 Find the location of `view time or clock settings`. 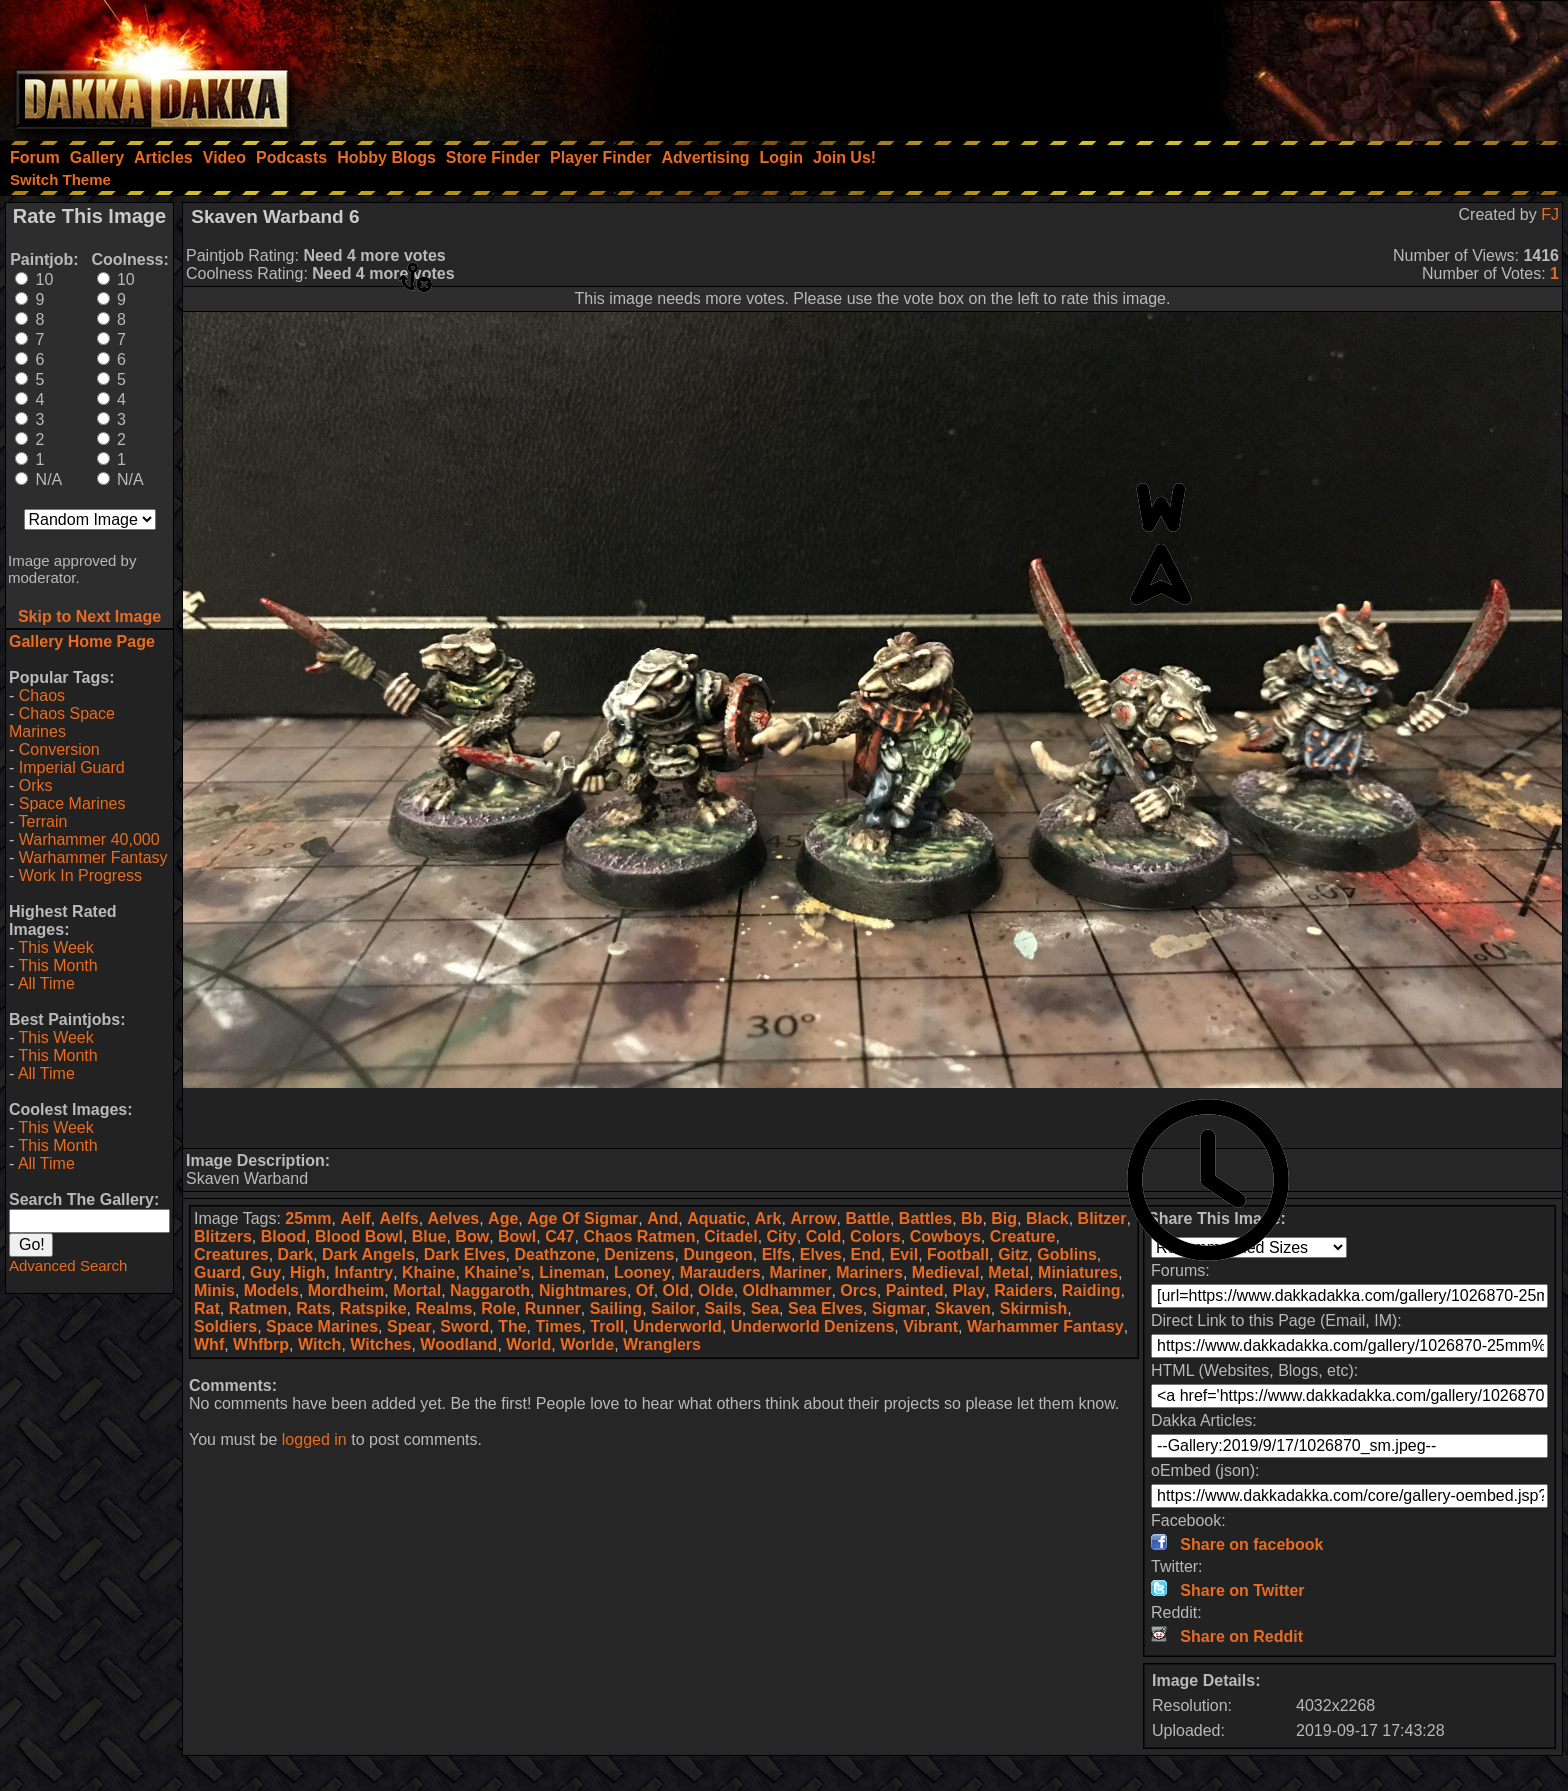

view time or clock settings is located at coordinates (1208, 1180).